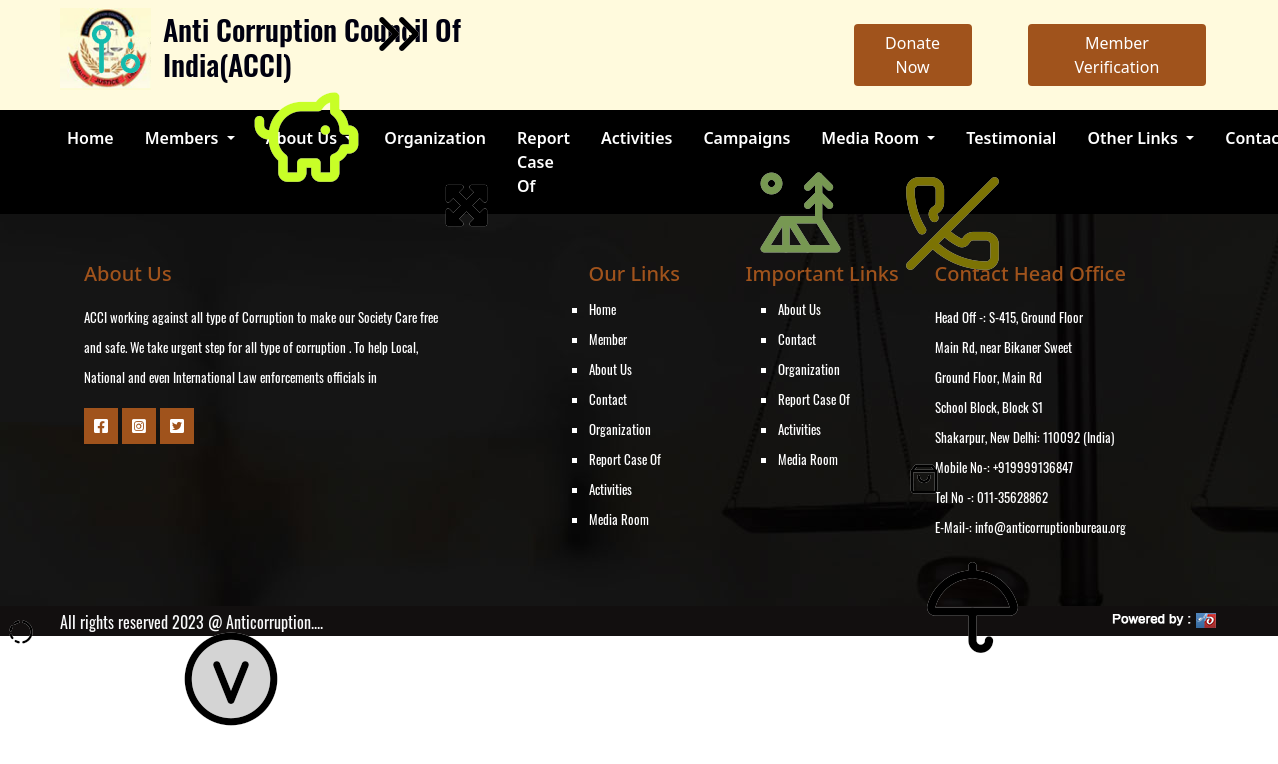 The image size is (1278, 764). What do you see at coordinates (924, 479) in the screenshot?
I see `view your shopping cart` at bounding box center [924, 479].